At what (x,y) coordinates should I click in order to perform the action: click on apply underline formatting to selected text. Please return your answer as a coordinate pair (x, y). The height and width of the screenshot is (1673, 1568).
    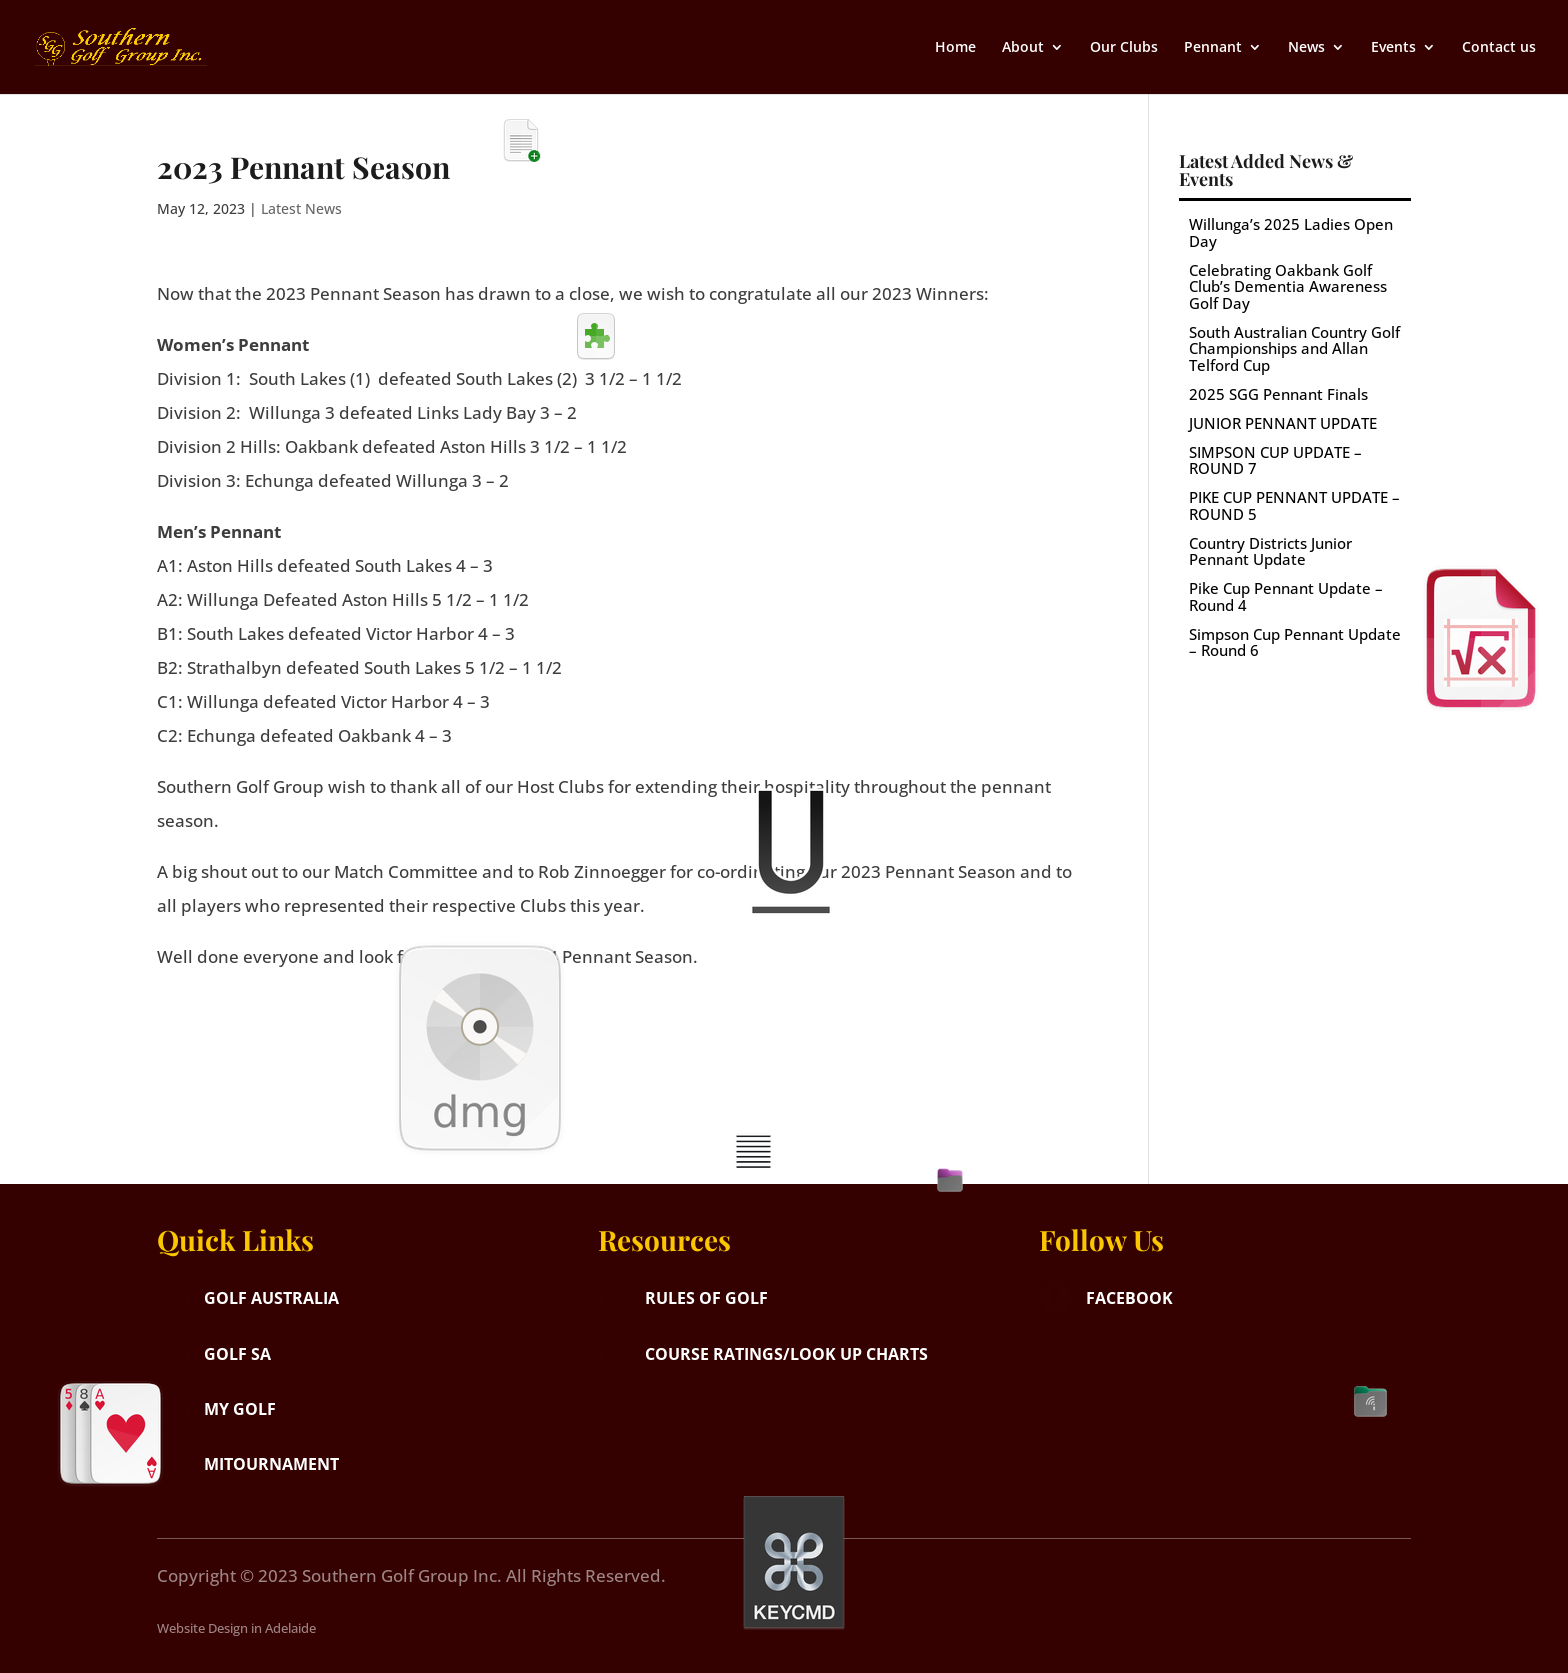
    Looking at the image, I should click on (791, 852).